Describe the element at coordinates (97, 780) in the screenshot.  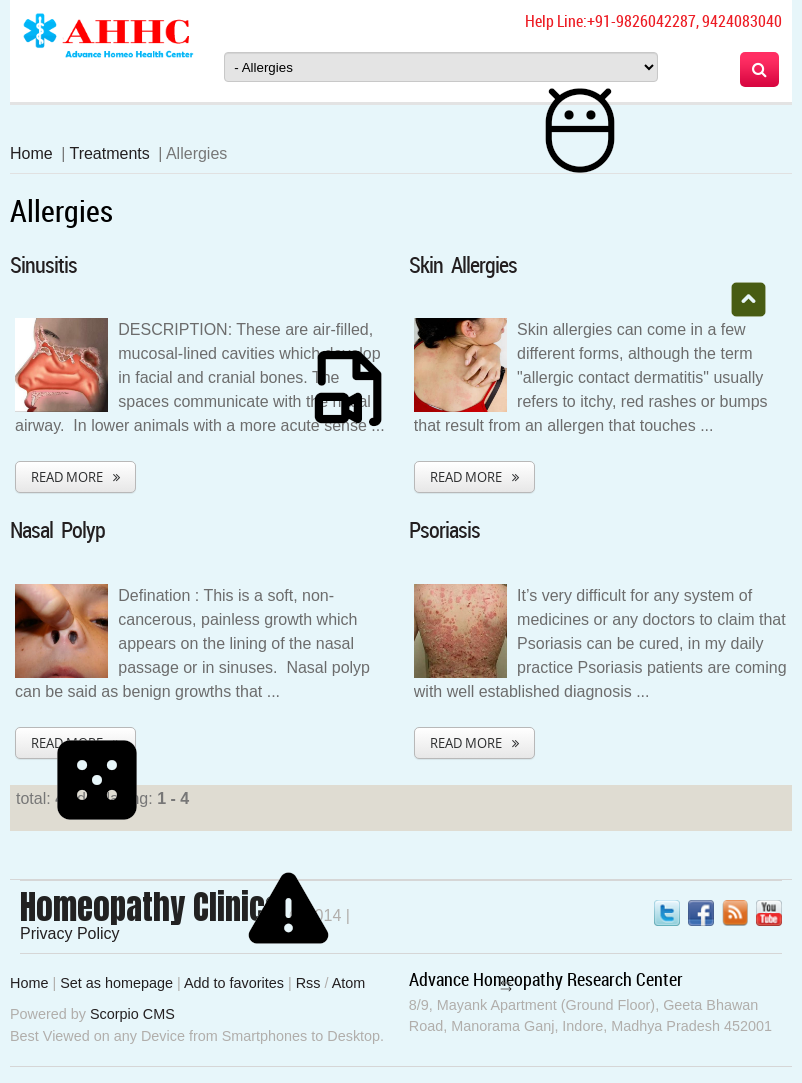
I see `roll dice or randomize selection` at that location.